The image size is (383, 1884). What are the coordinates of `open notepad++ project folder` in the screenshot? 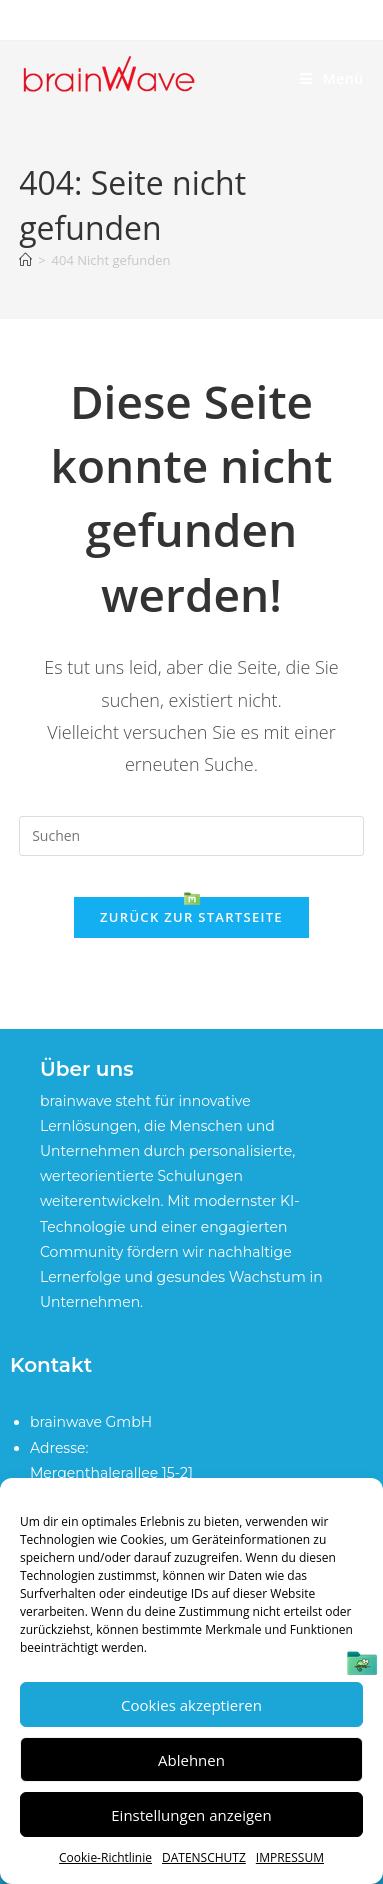 It's located at (362, 1664).